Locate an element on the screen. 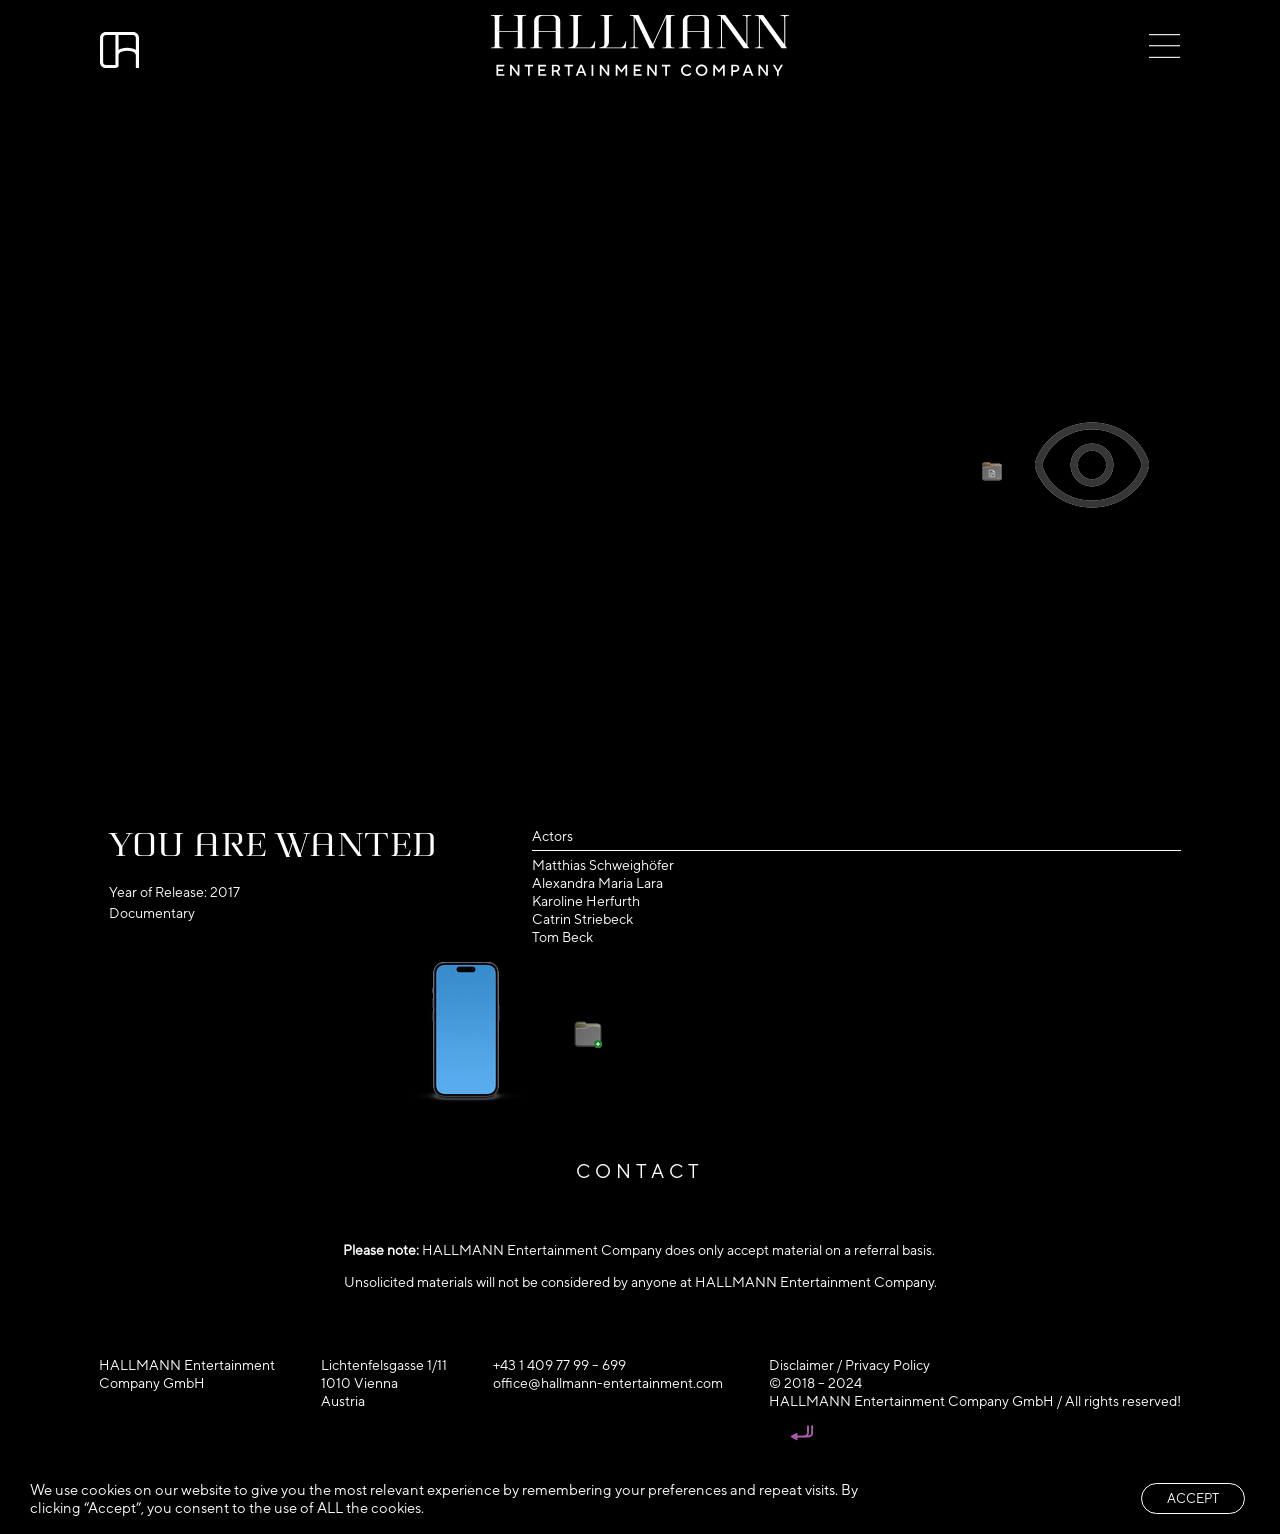 The image size is (1280, 1534). reply to all recipients of an email is located at coordinates (801, 1431).